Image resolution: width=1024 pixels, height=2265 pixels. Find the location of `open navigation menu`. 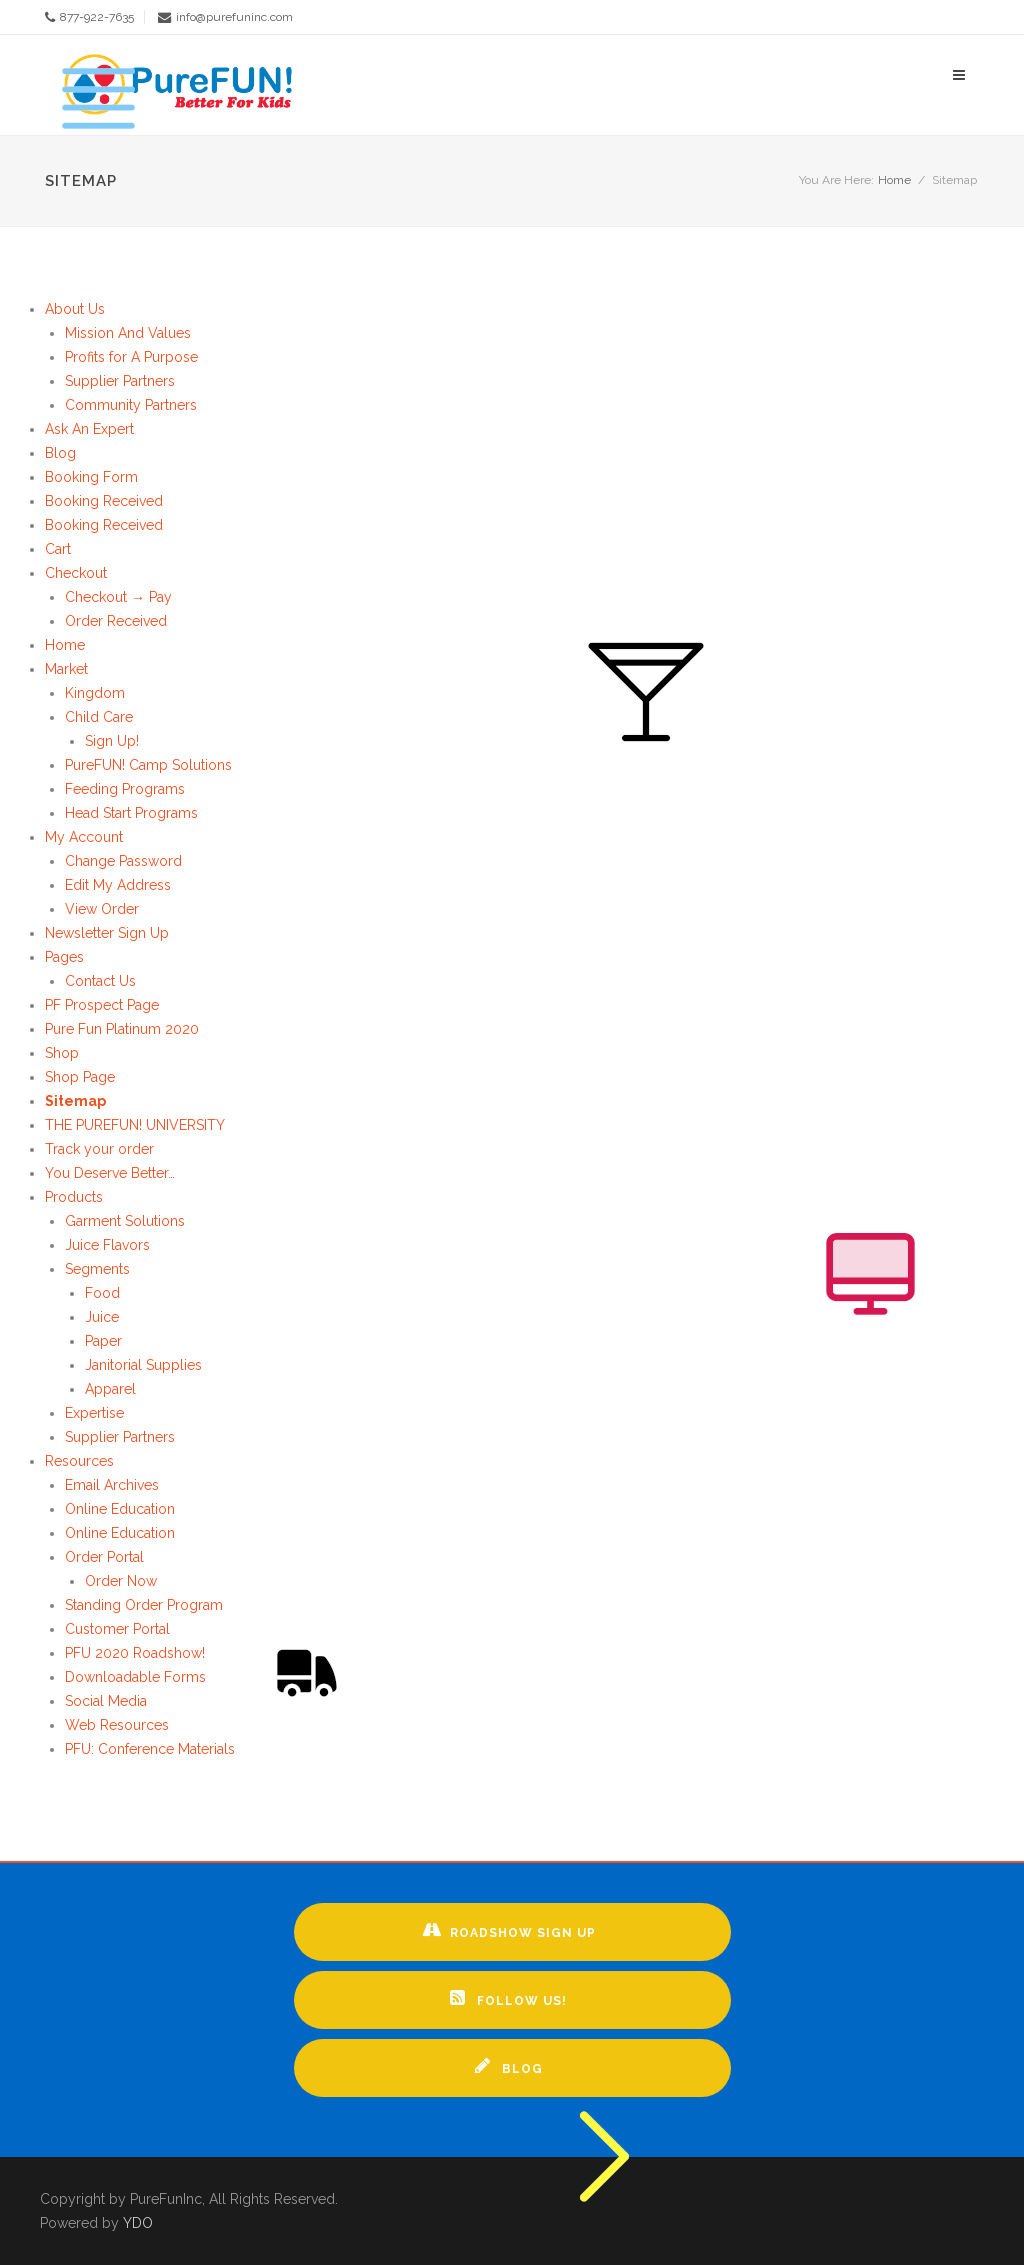

open navigation menu is located at coordinates (98, 98).